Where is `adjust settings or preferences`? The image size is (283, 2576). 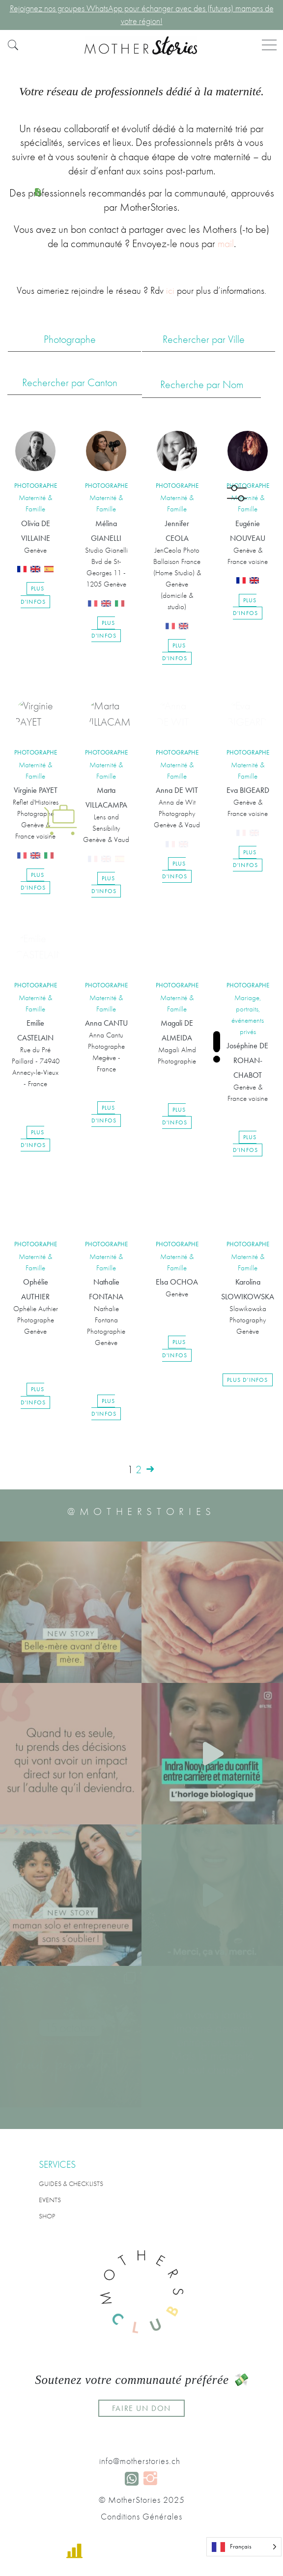
adjust settings or preferences is located at coordinates (237, 493).